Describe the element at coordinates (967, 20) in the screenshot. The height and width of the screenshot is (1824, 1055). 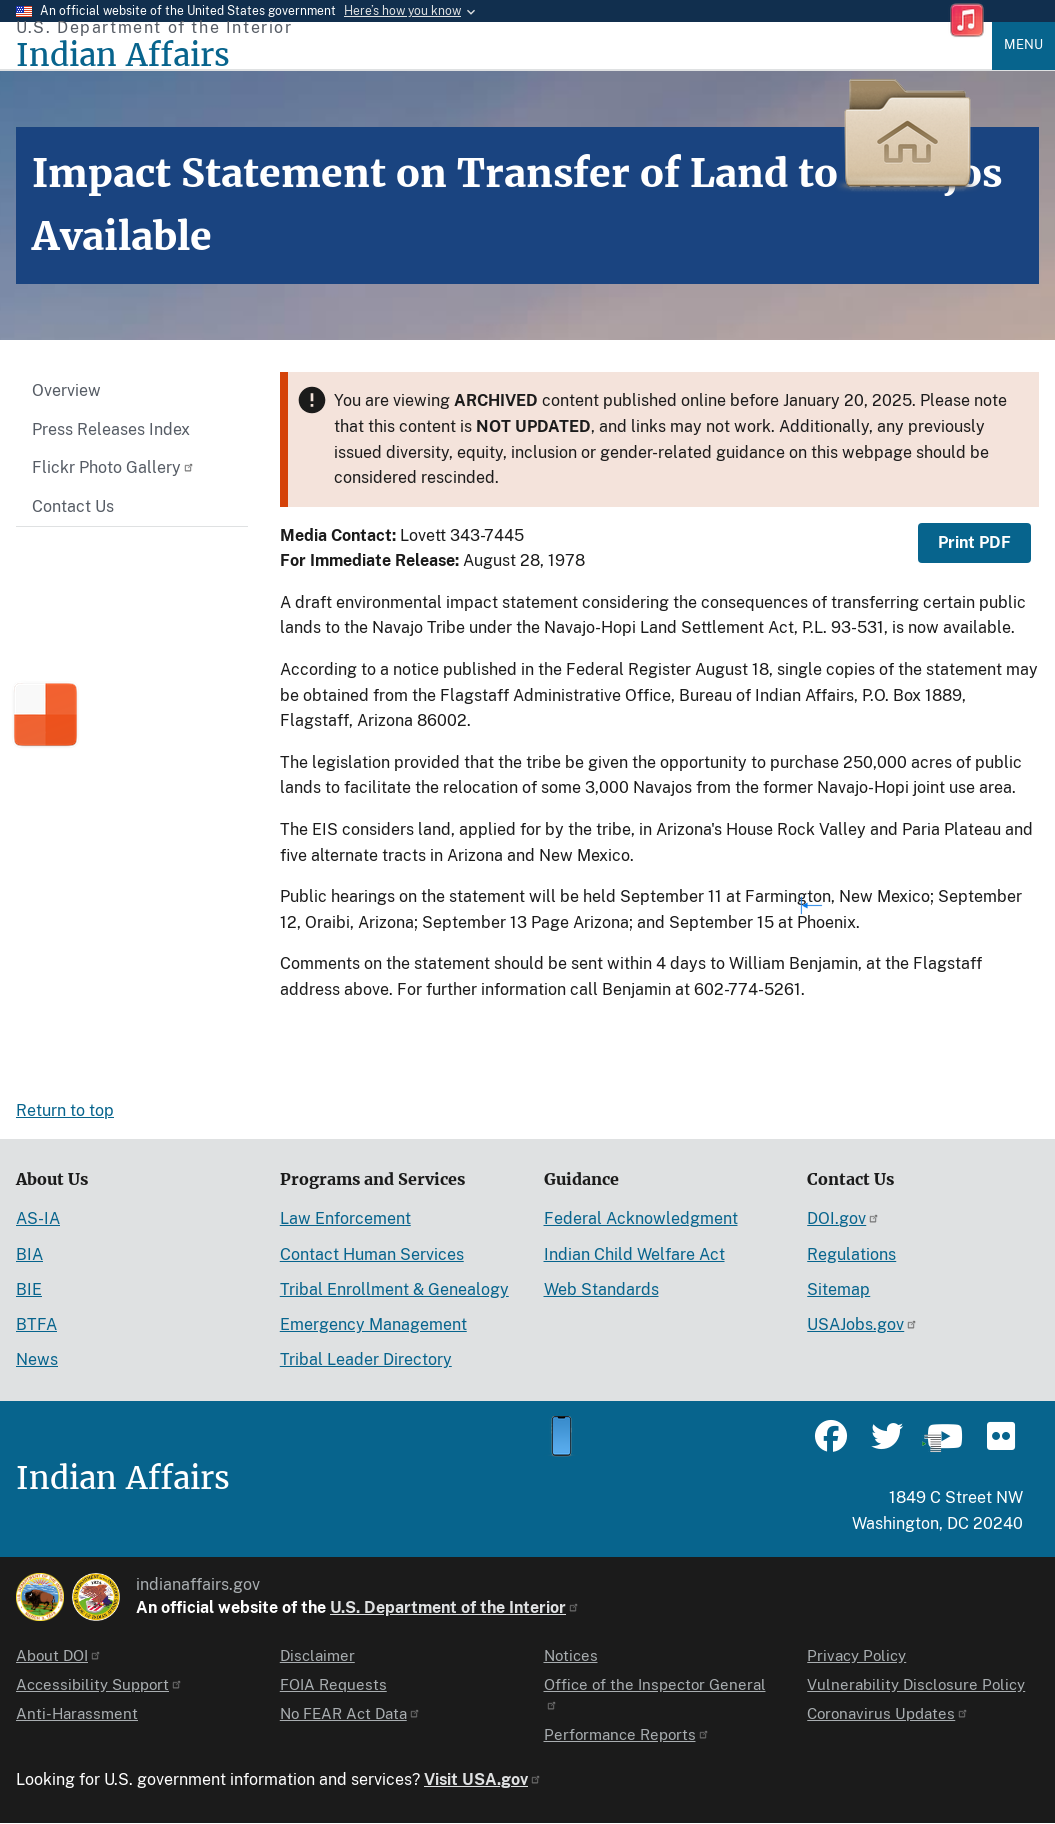
I see `open the music app` at that location.